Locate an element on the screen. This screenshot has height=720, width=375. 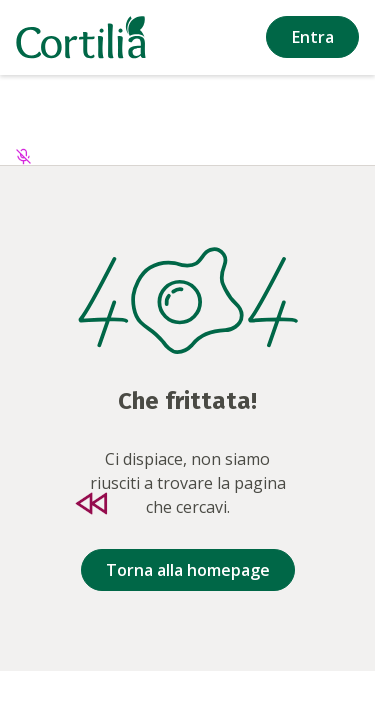
rewind media to the beginning is located at coordinates (92, 503).